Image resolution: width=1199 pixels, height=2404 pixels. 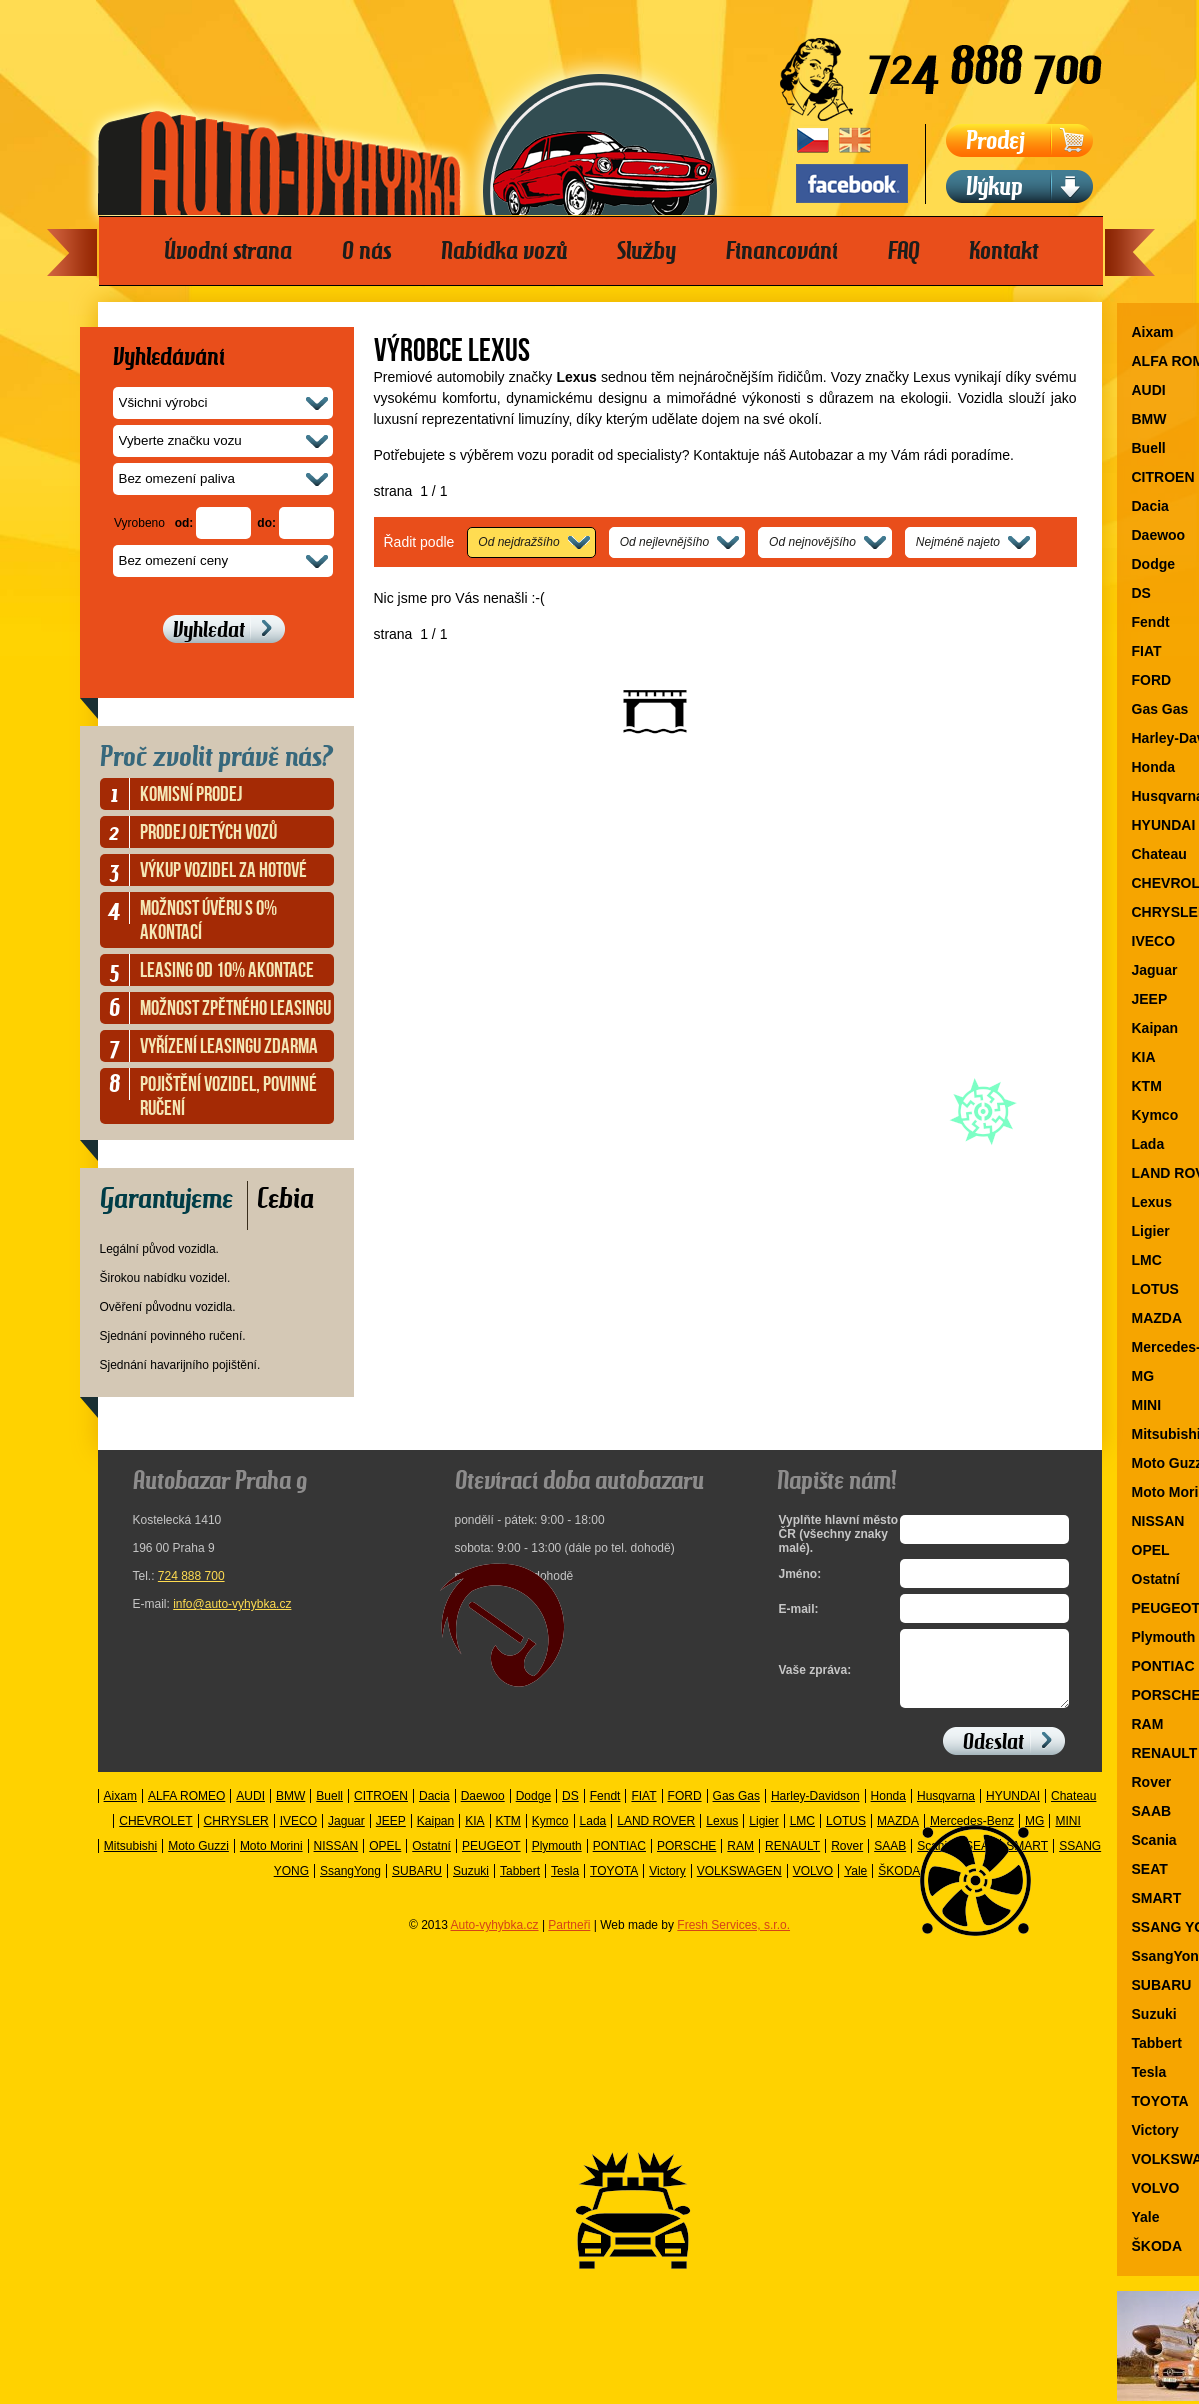 I want to click on indicates police or emergency services in a game, so click(x=633, y=2211).